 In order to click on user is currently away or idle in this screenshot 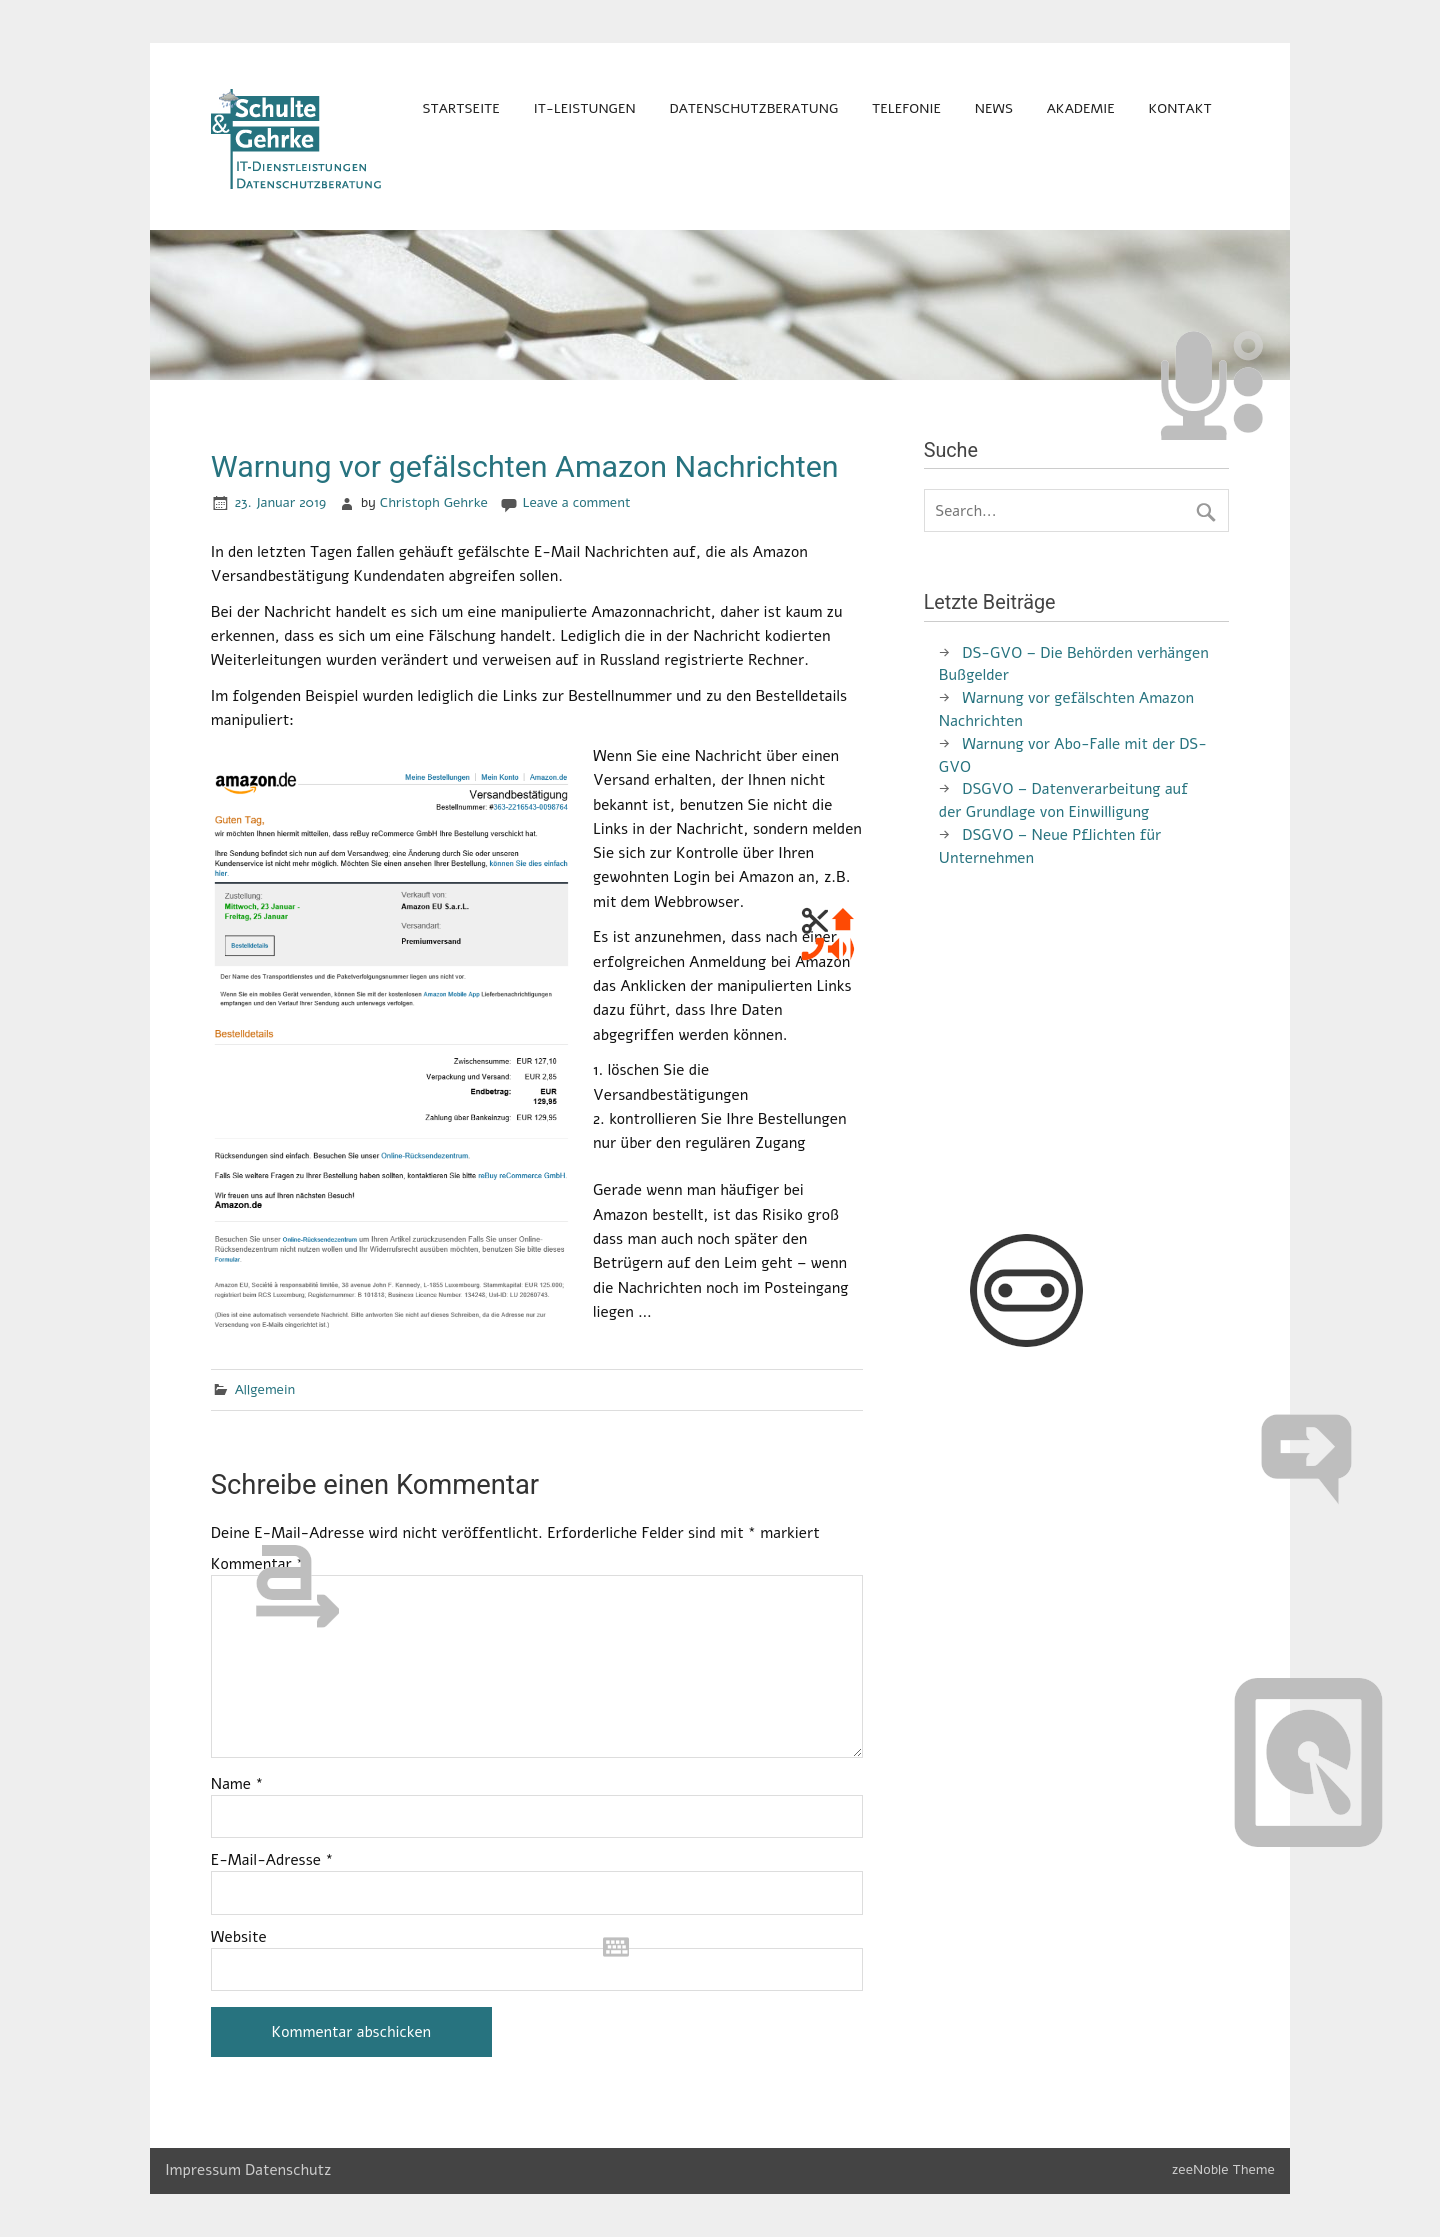, I will do `click(1306, 1459)`.